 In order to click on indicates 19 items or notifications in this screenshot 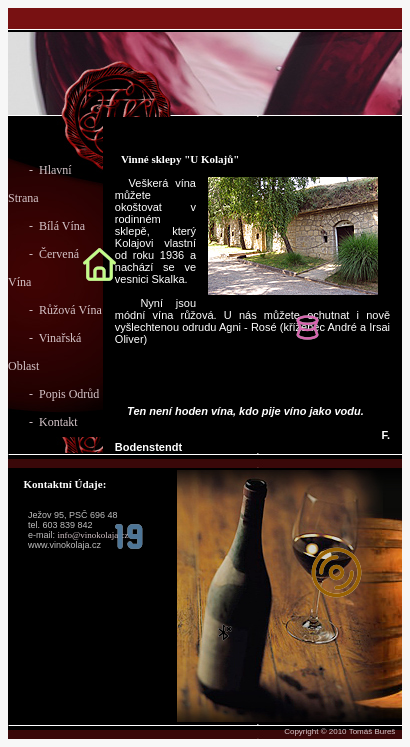, I will do `click(127, 536)`.